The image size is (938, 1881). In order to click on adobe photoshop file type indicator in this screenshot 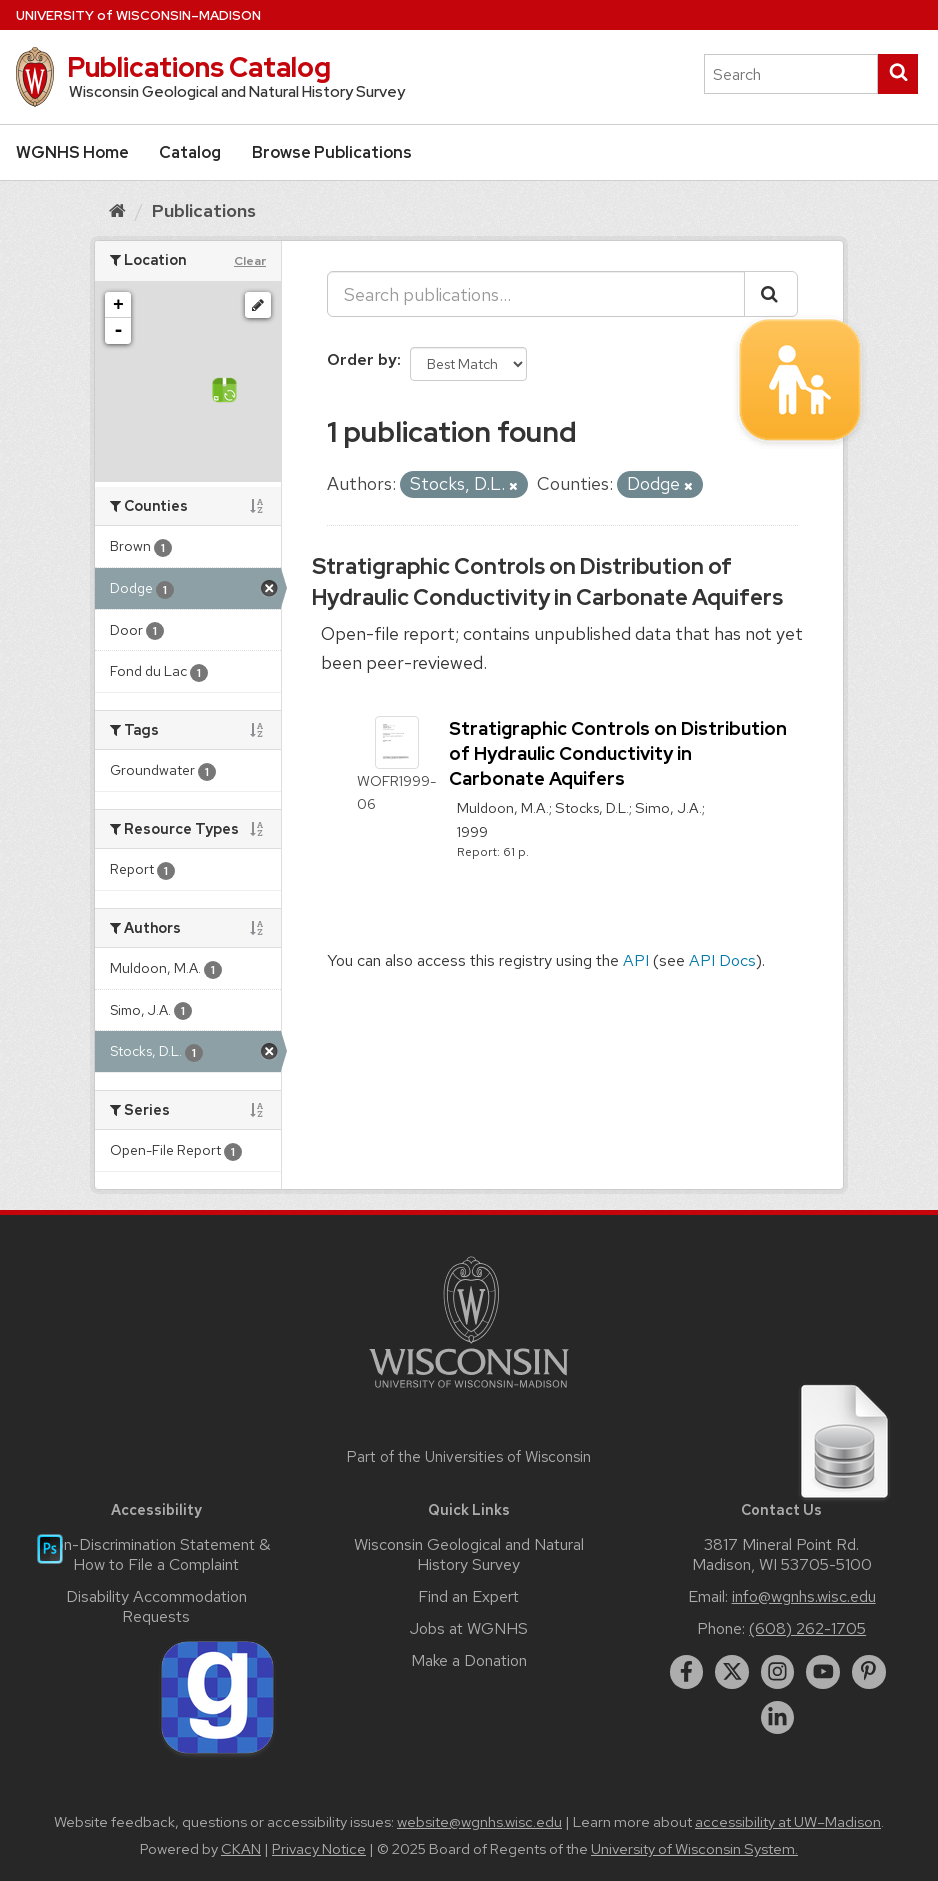, I will do `click(50, 1549)`.